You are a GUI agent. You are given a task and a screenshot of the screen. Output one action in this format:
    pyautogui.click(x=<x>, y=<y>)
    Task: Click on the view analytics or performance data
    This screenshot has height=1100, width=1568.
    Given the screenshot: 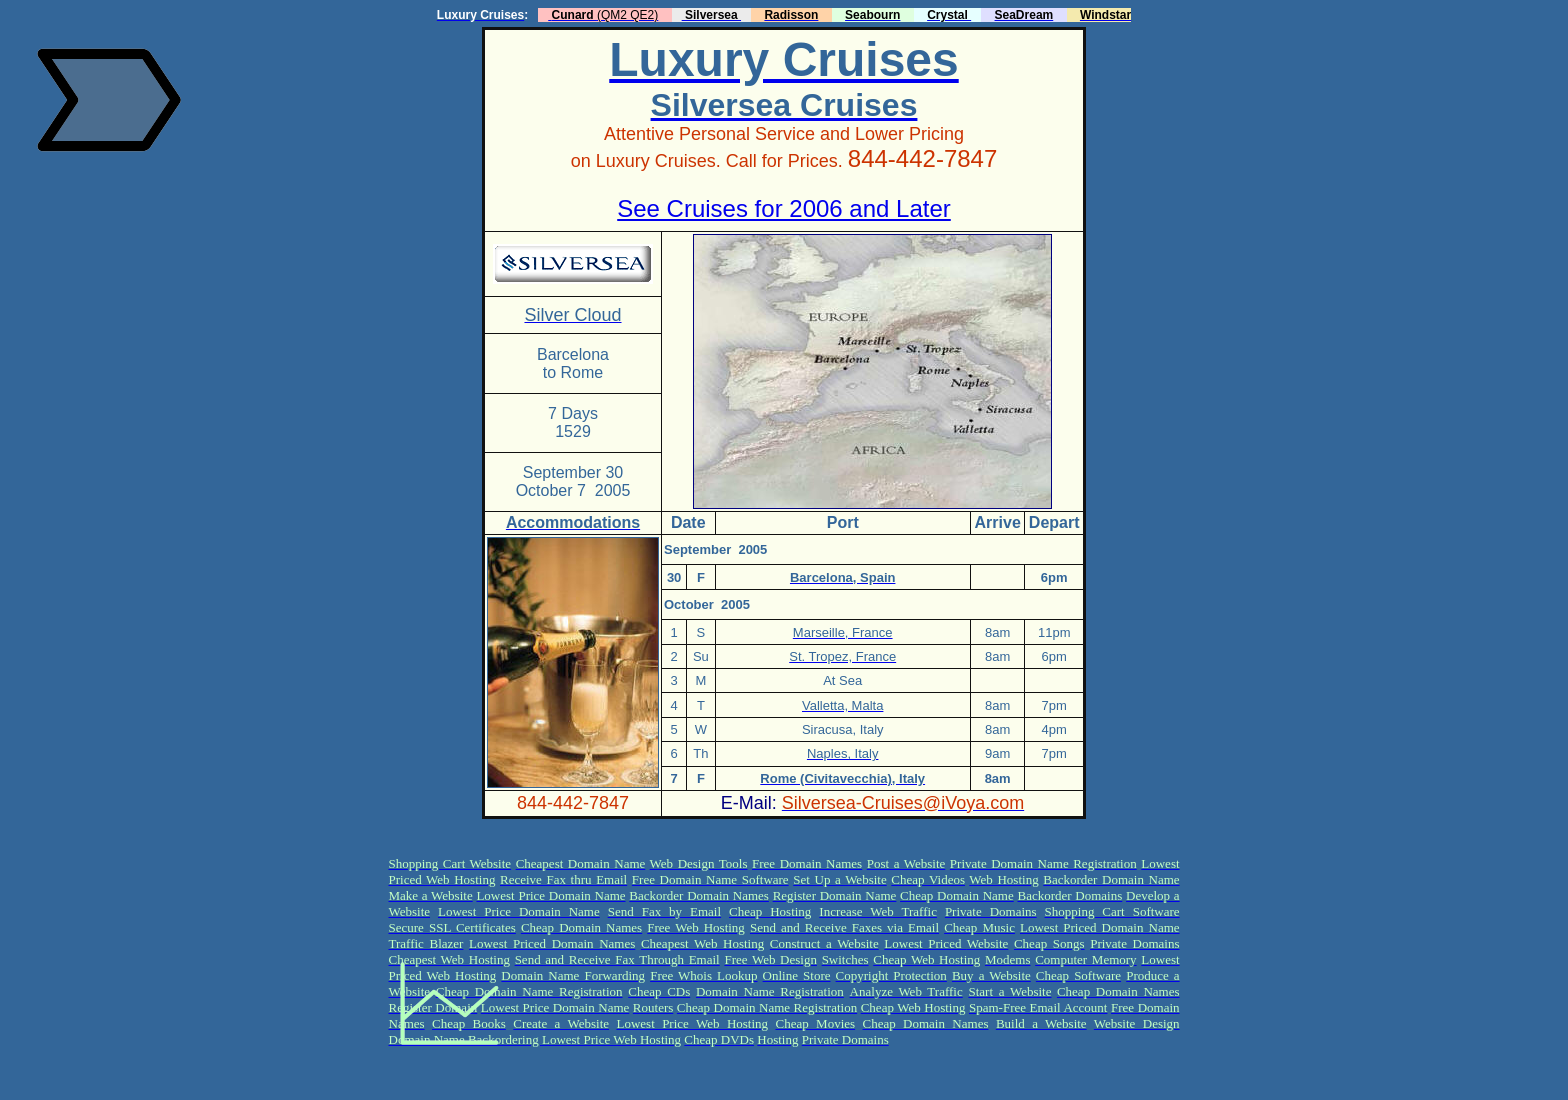 What is the action you would take?
    pyautogui.click(x=449, y=1003)
    